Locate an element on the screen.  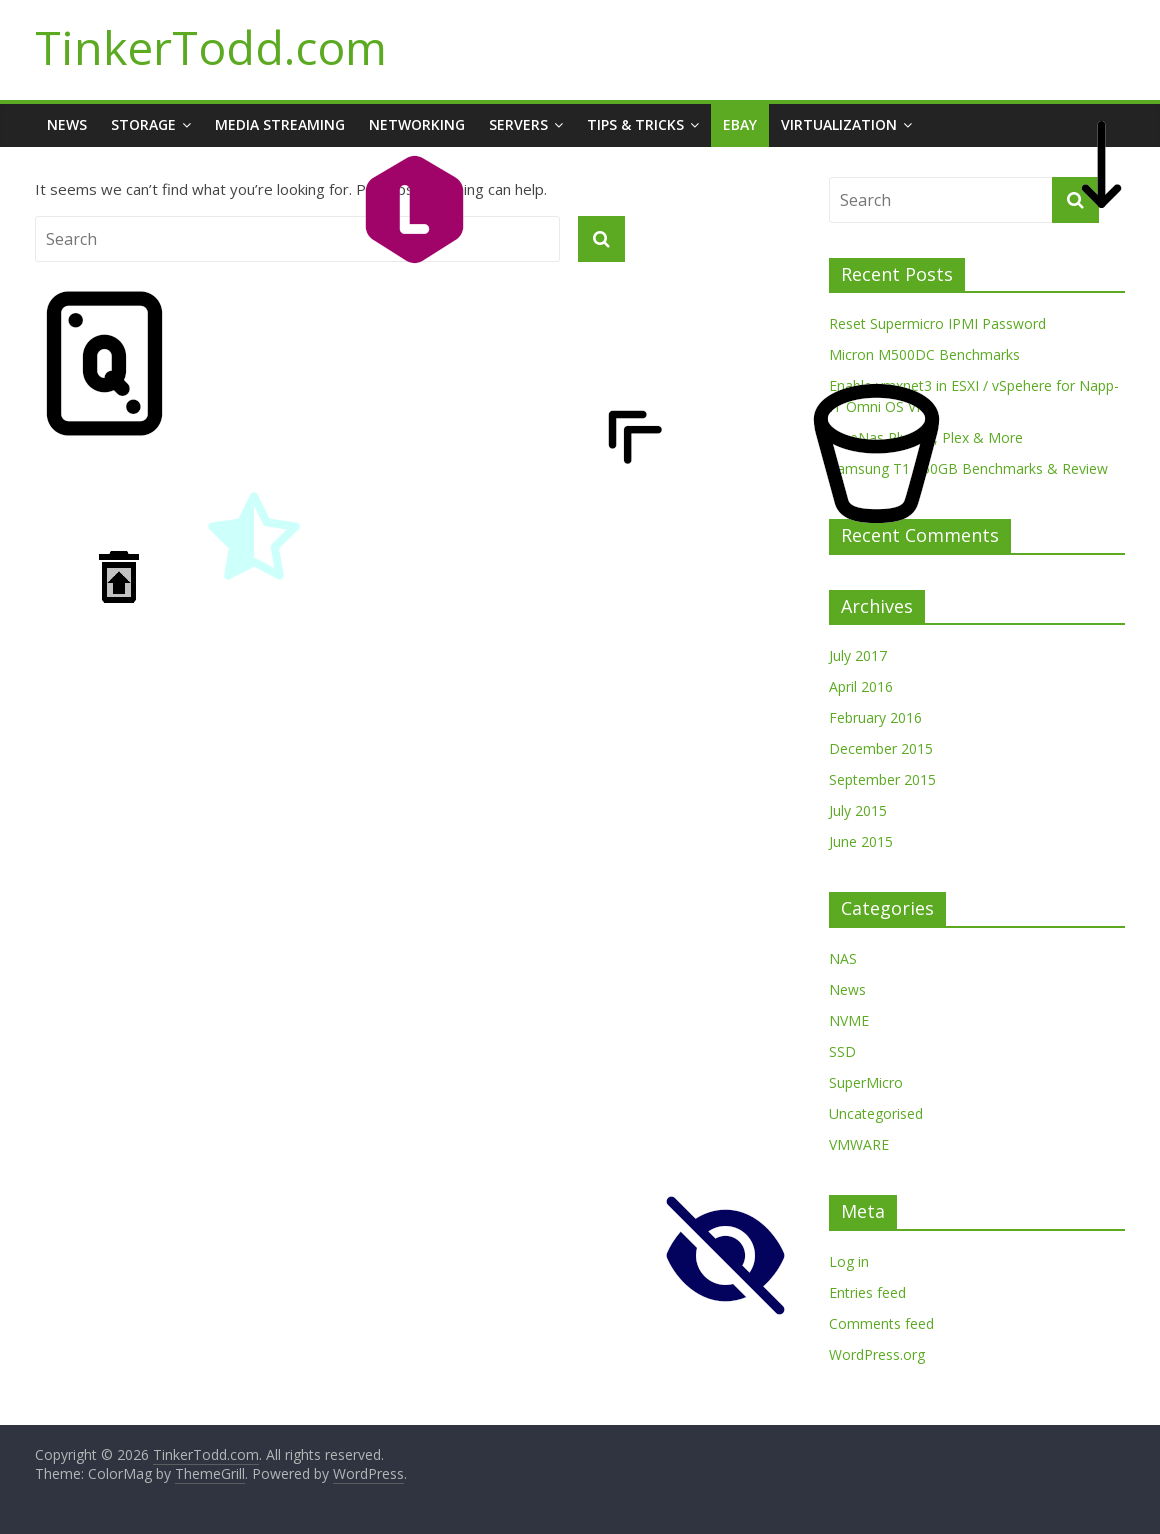
indicates a category or item labeled "L" is located at coordinates (414, 209).